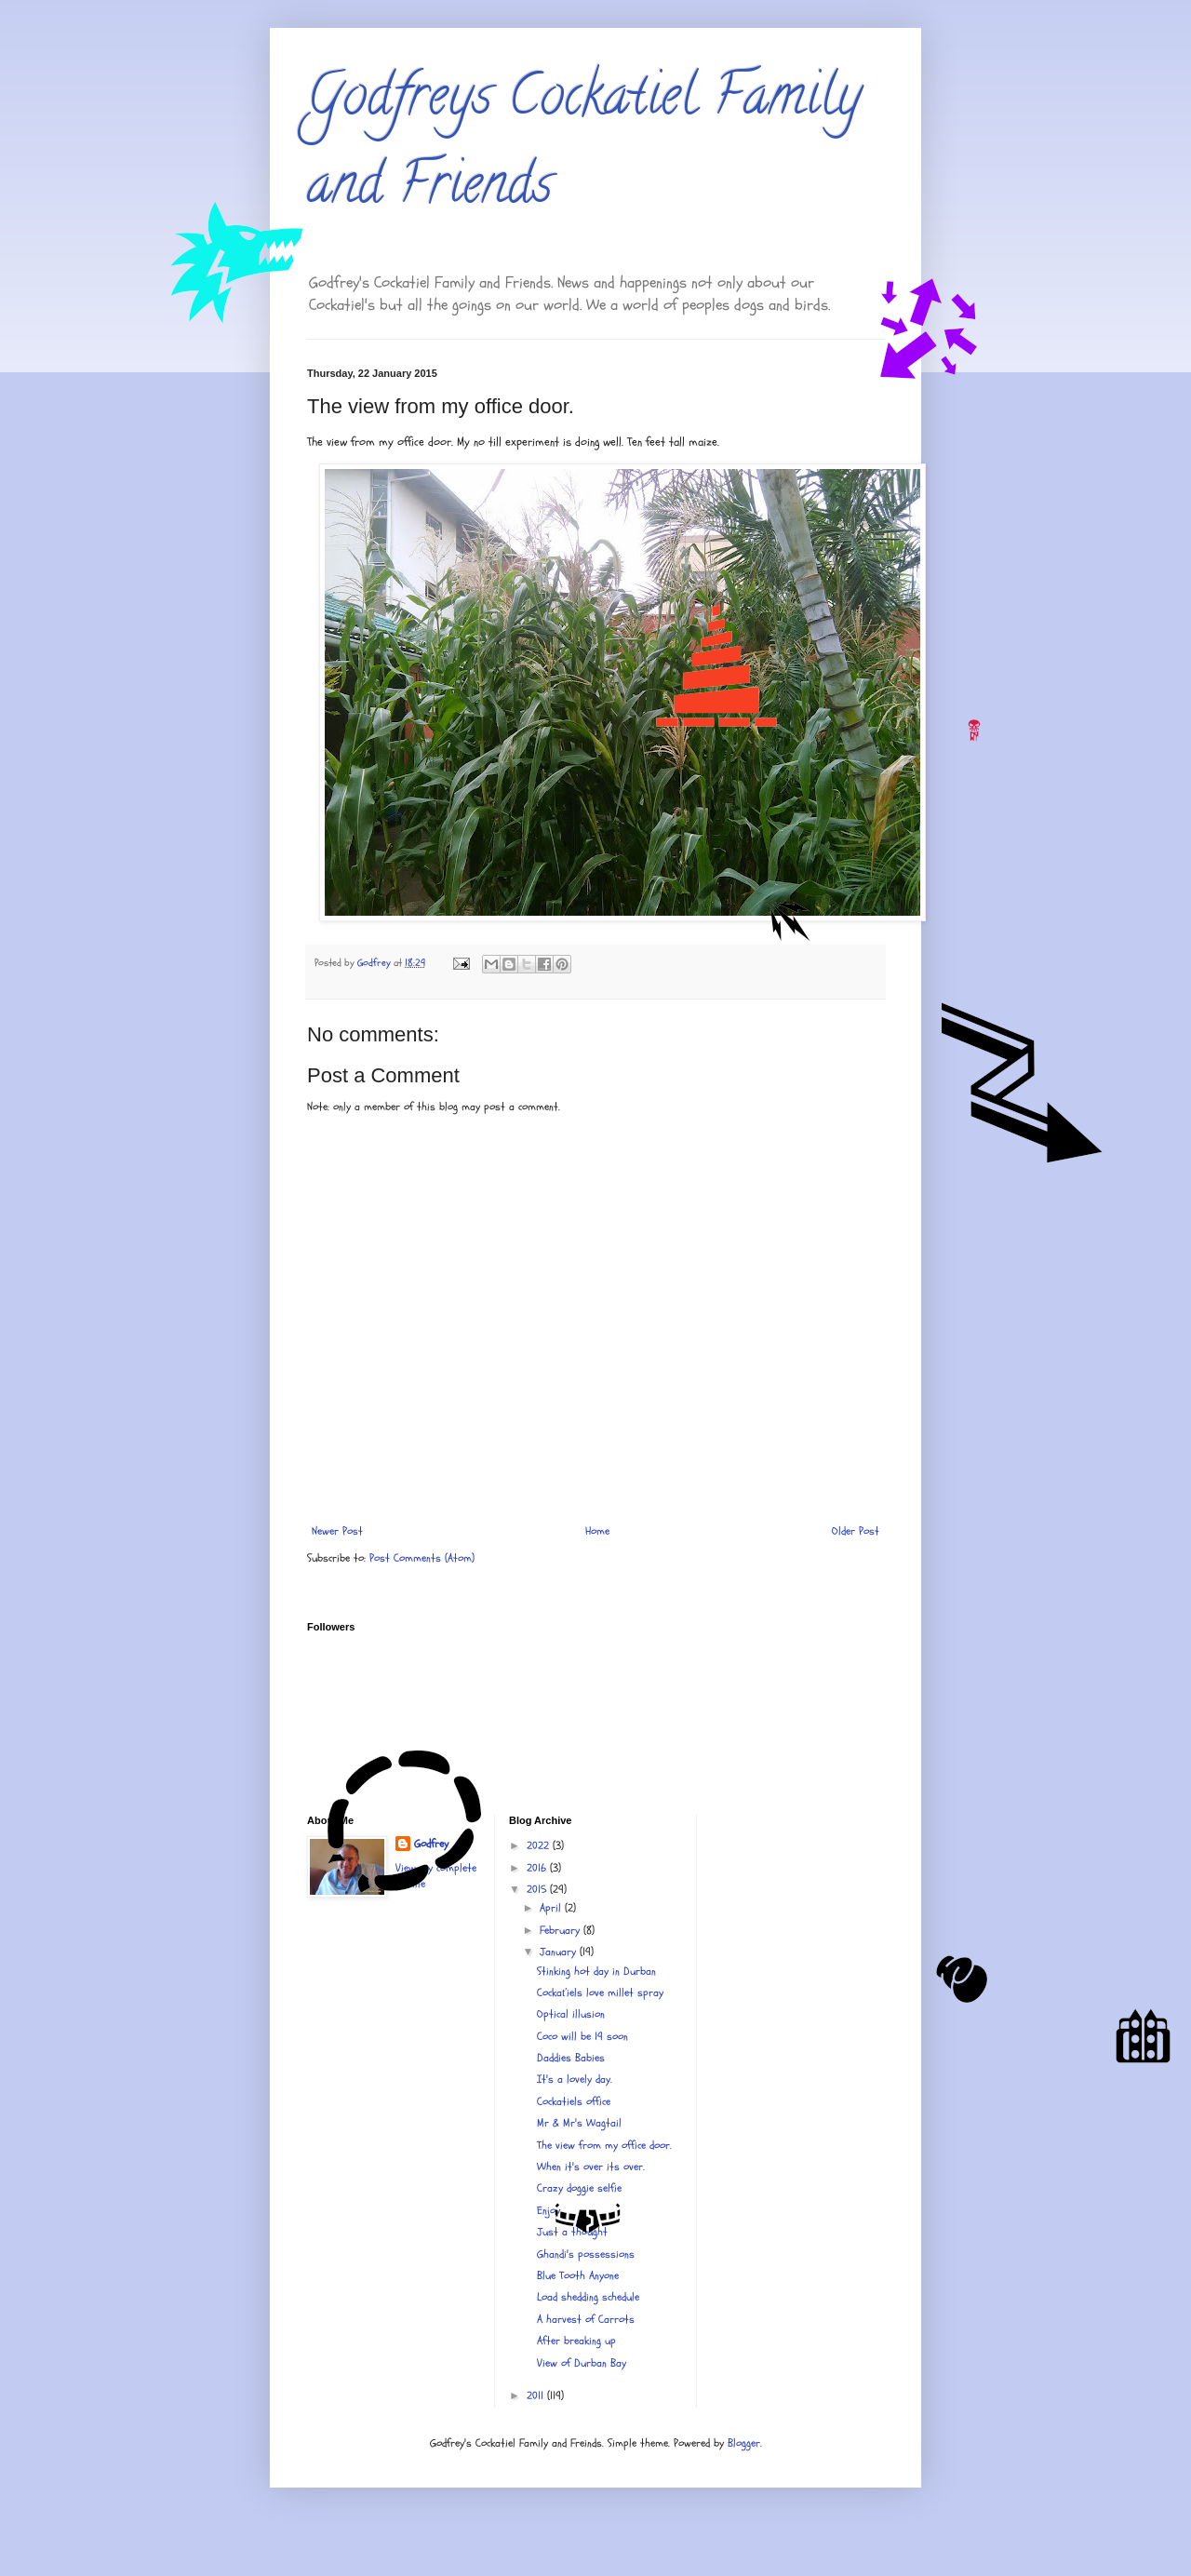  What do you see at coordinates (404, 1821) in the screenshot?
I see `indicates loading or processing in progress` at bounding box center [404, 1821].